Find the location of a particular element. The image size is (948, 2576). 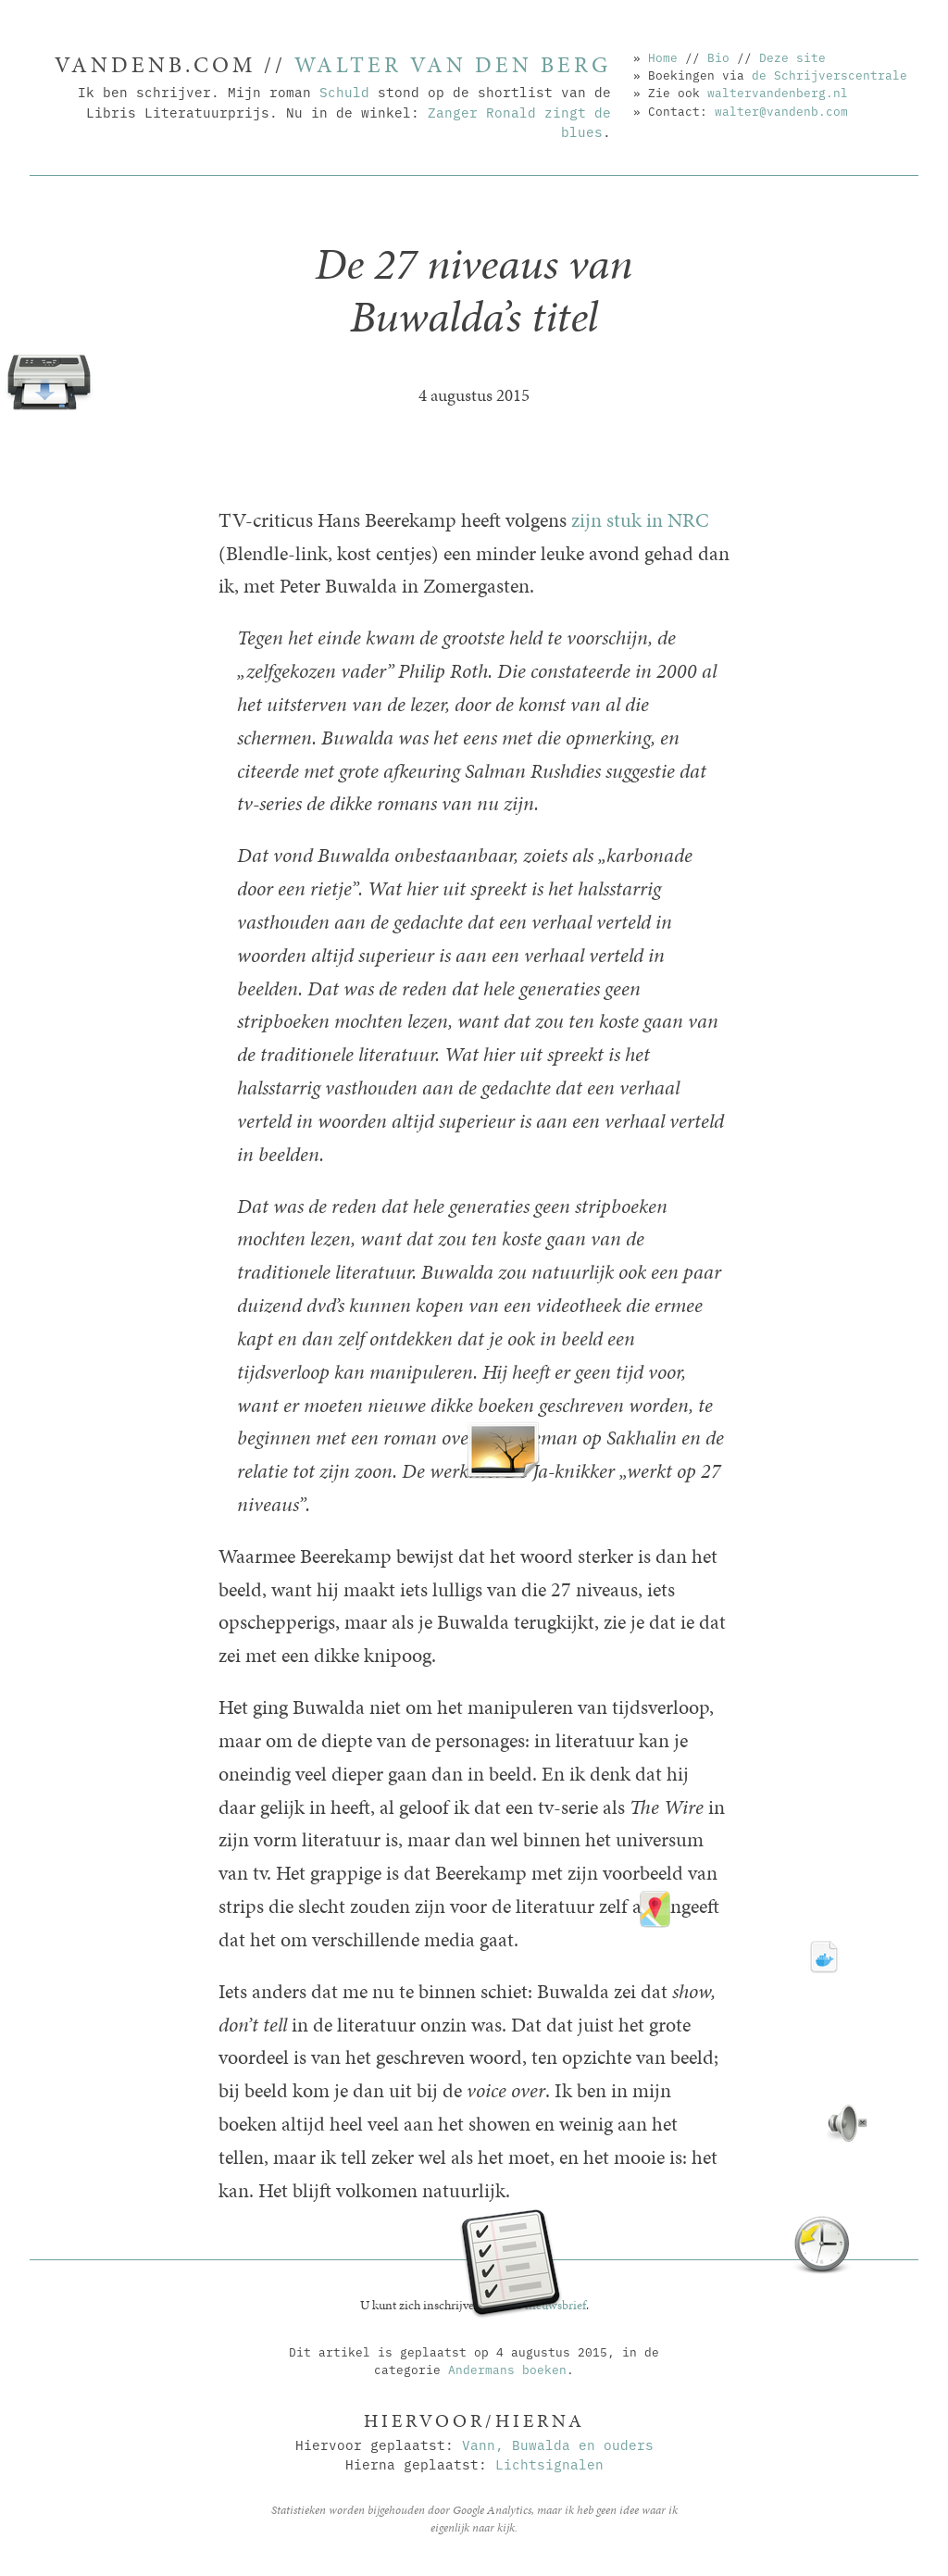

indicates a document is currently printing is located at coordinates (49, 381).